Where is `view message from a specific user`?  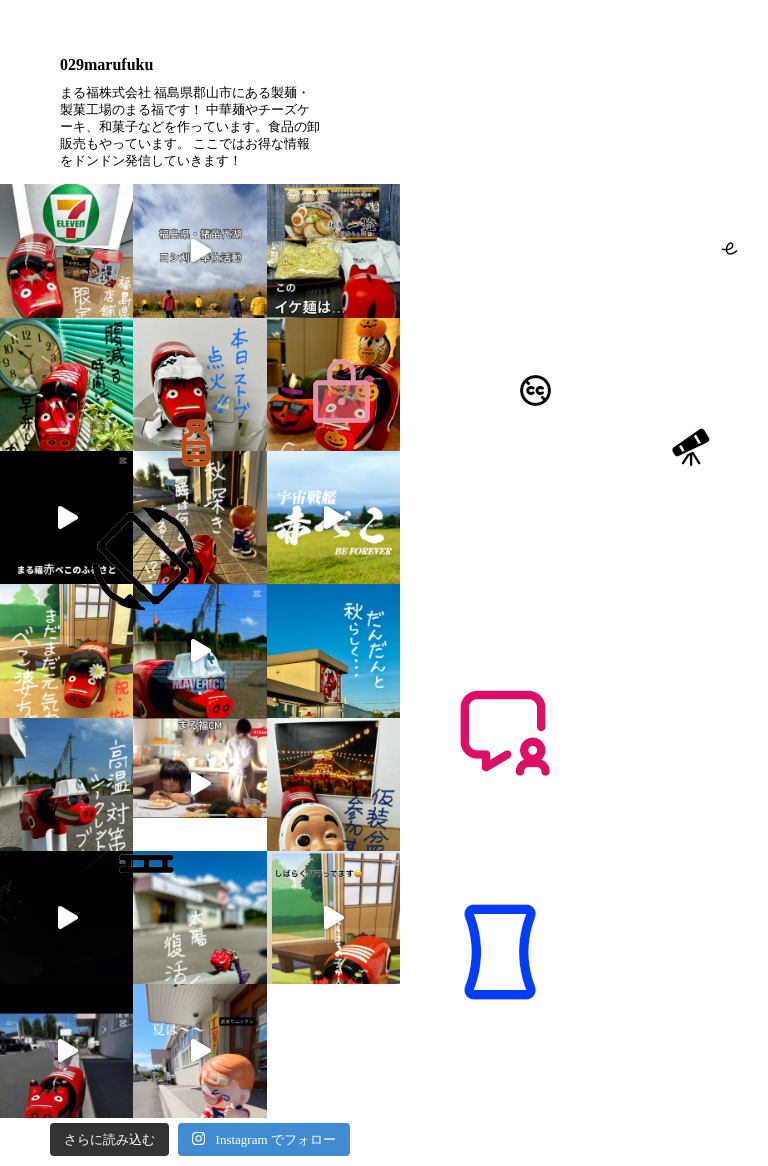
view message from a specific user is located at coordinates (503, 729).